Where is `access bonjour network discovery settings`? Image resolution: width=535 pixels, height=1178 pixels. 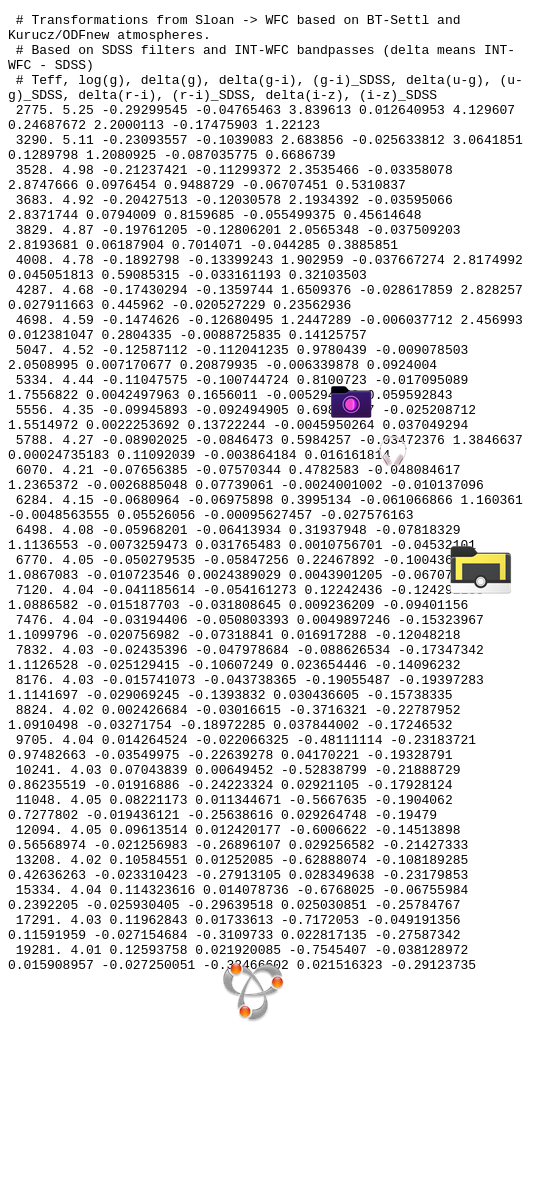
access bonjour network discovery settings is located at coordinates (253, 992).